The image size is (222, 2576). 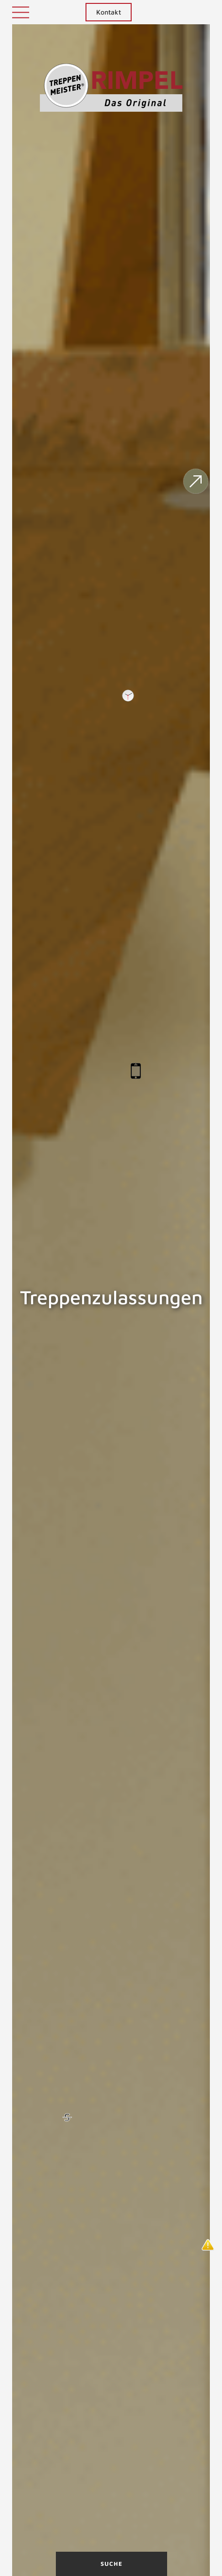 I want to click on open diagnostics reporter to view system issues, so click(x=208, y=2245).